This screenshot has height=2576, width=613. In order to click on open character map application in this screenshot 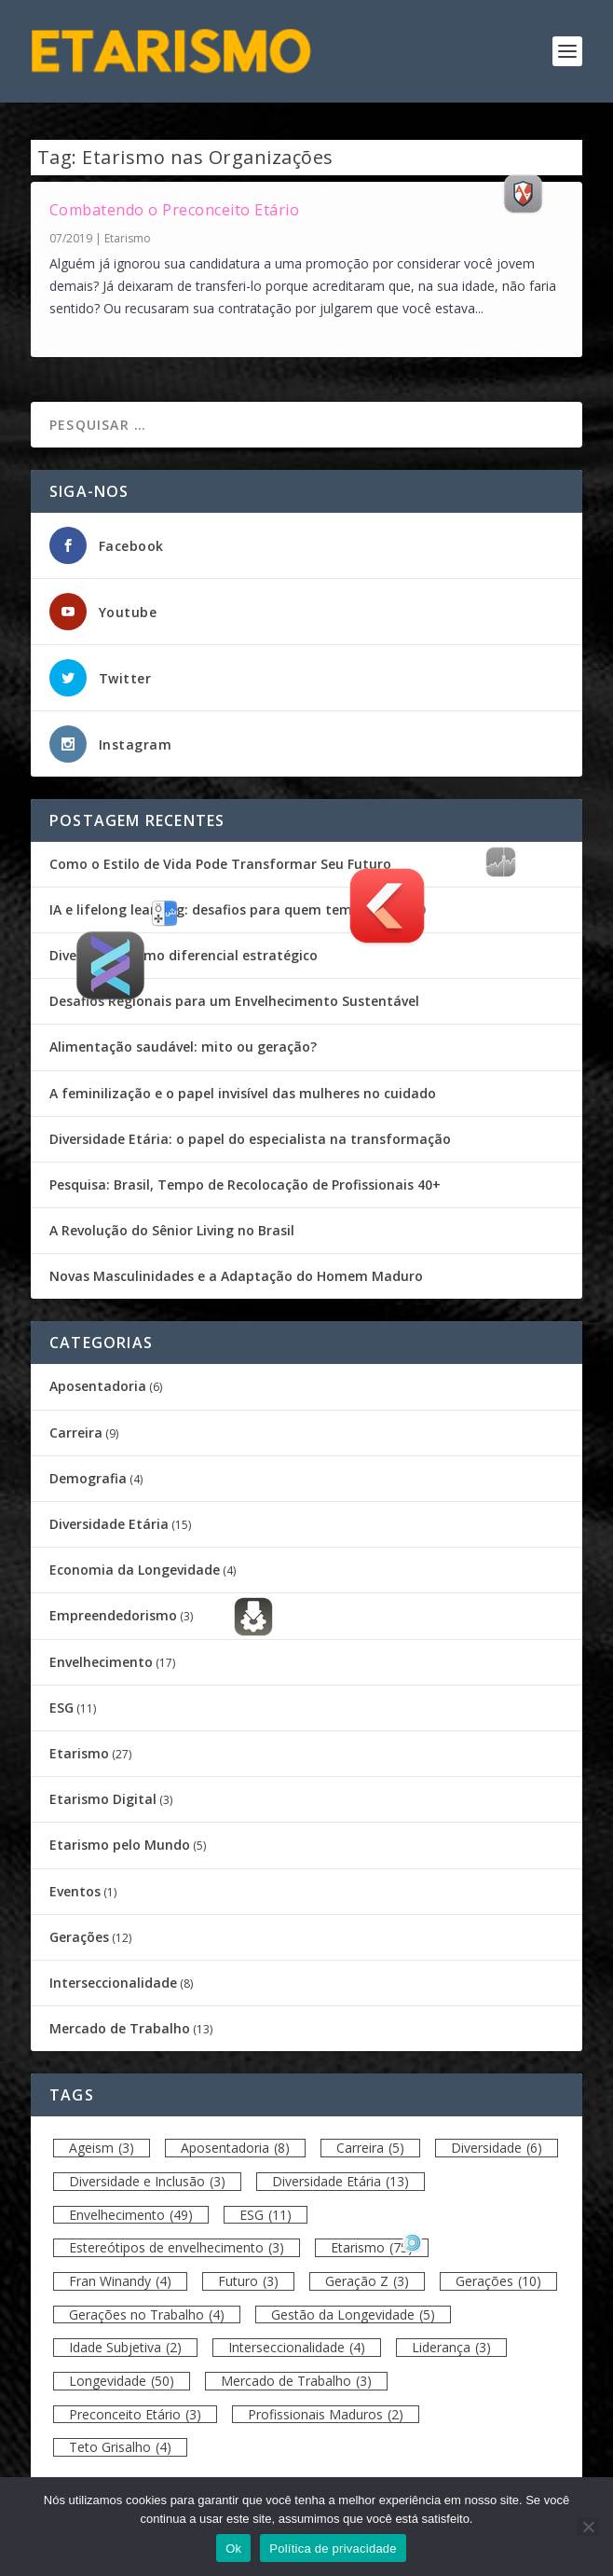, I will do `click(164, 913)`.